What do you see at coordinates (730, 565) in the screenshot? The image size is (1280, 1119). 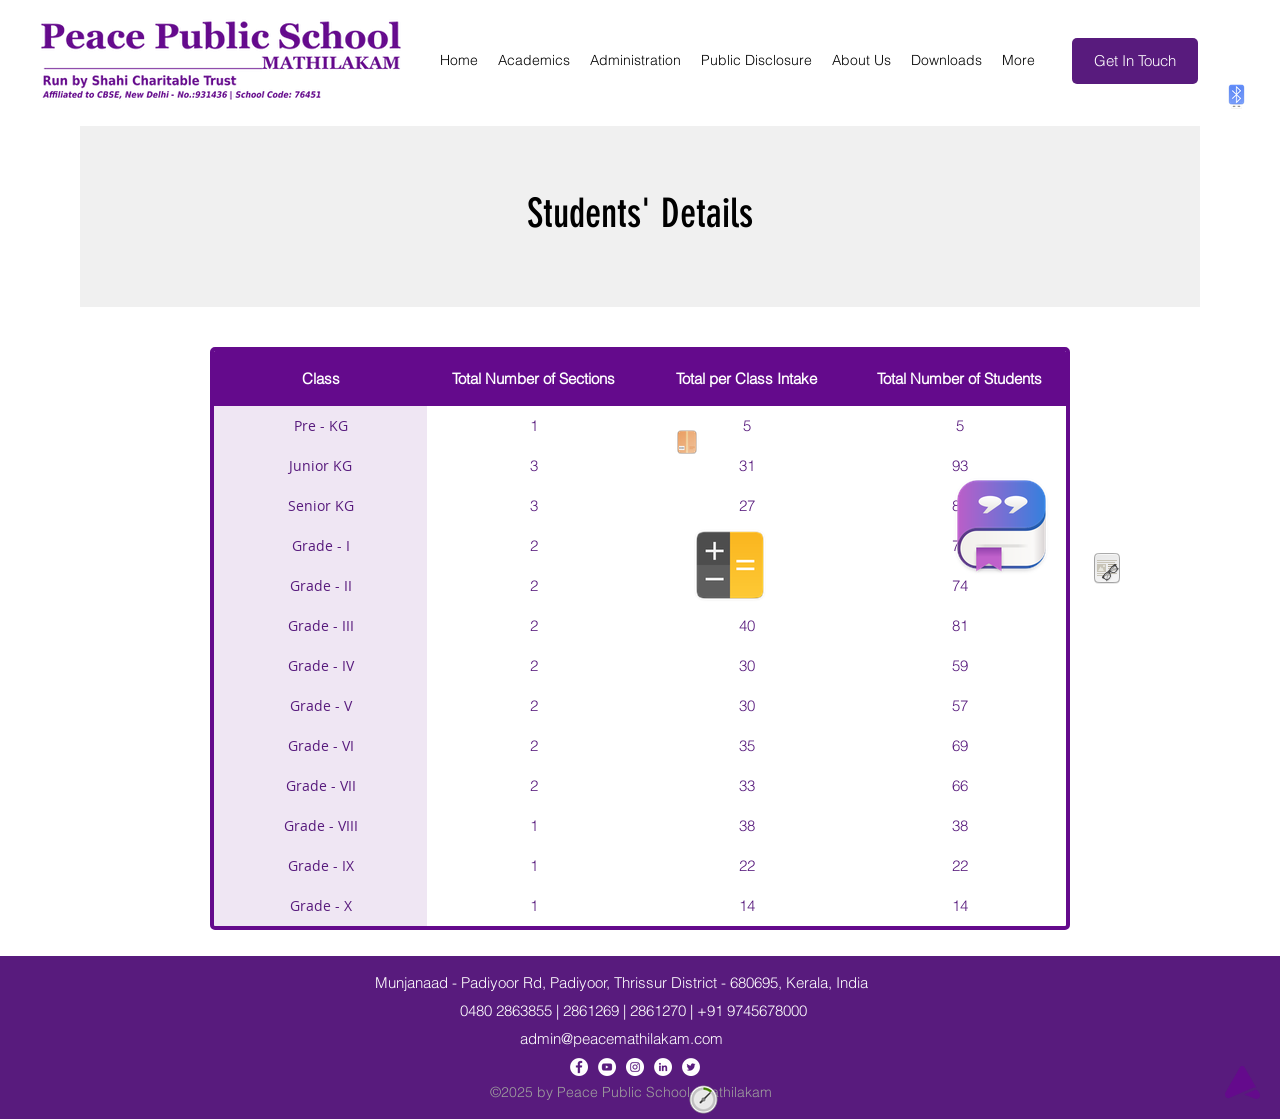 I see `open the calculator app` at bounding box center [730, 565].